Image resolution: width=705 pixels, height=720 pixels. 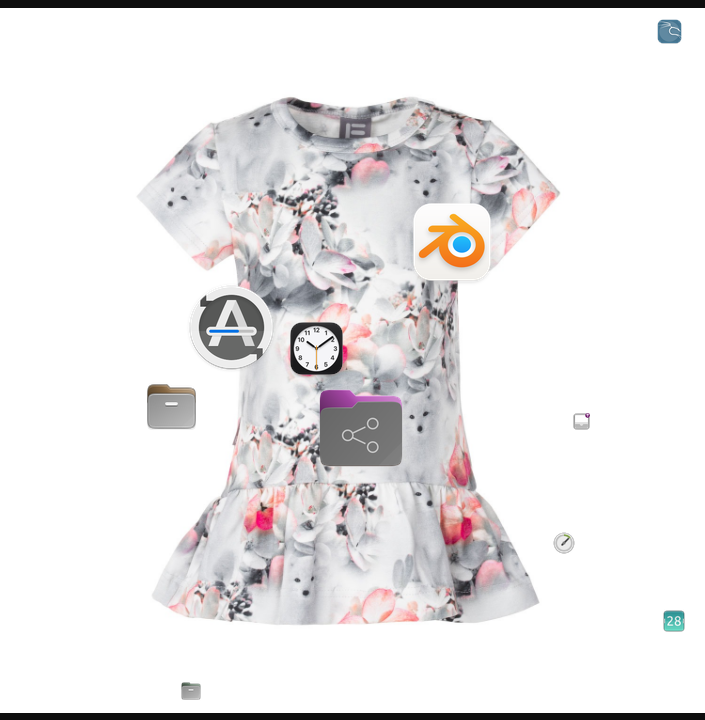 I want to click on open the file manager, so click(x=191, y=691).